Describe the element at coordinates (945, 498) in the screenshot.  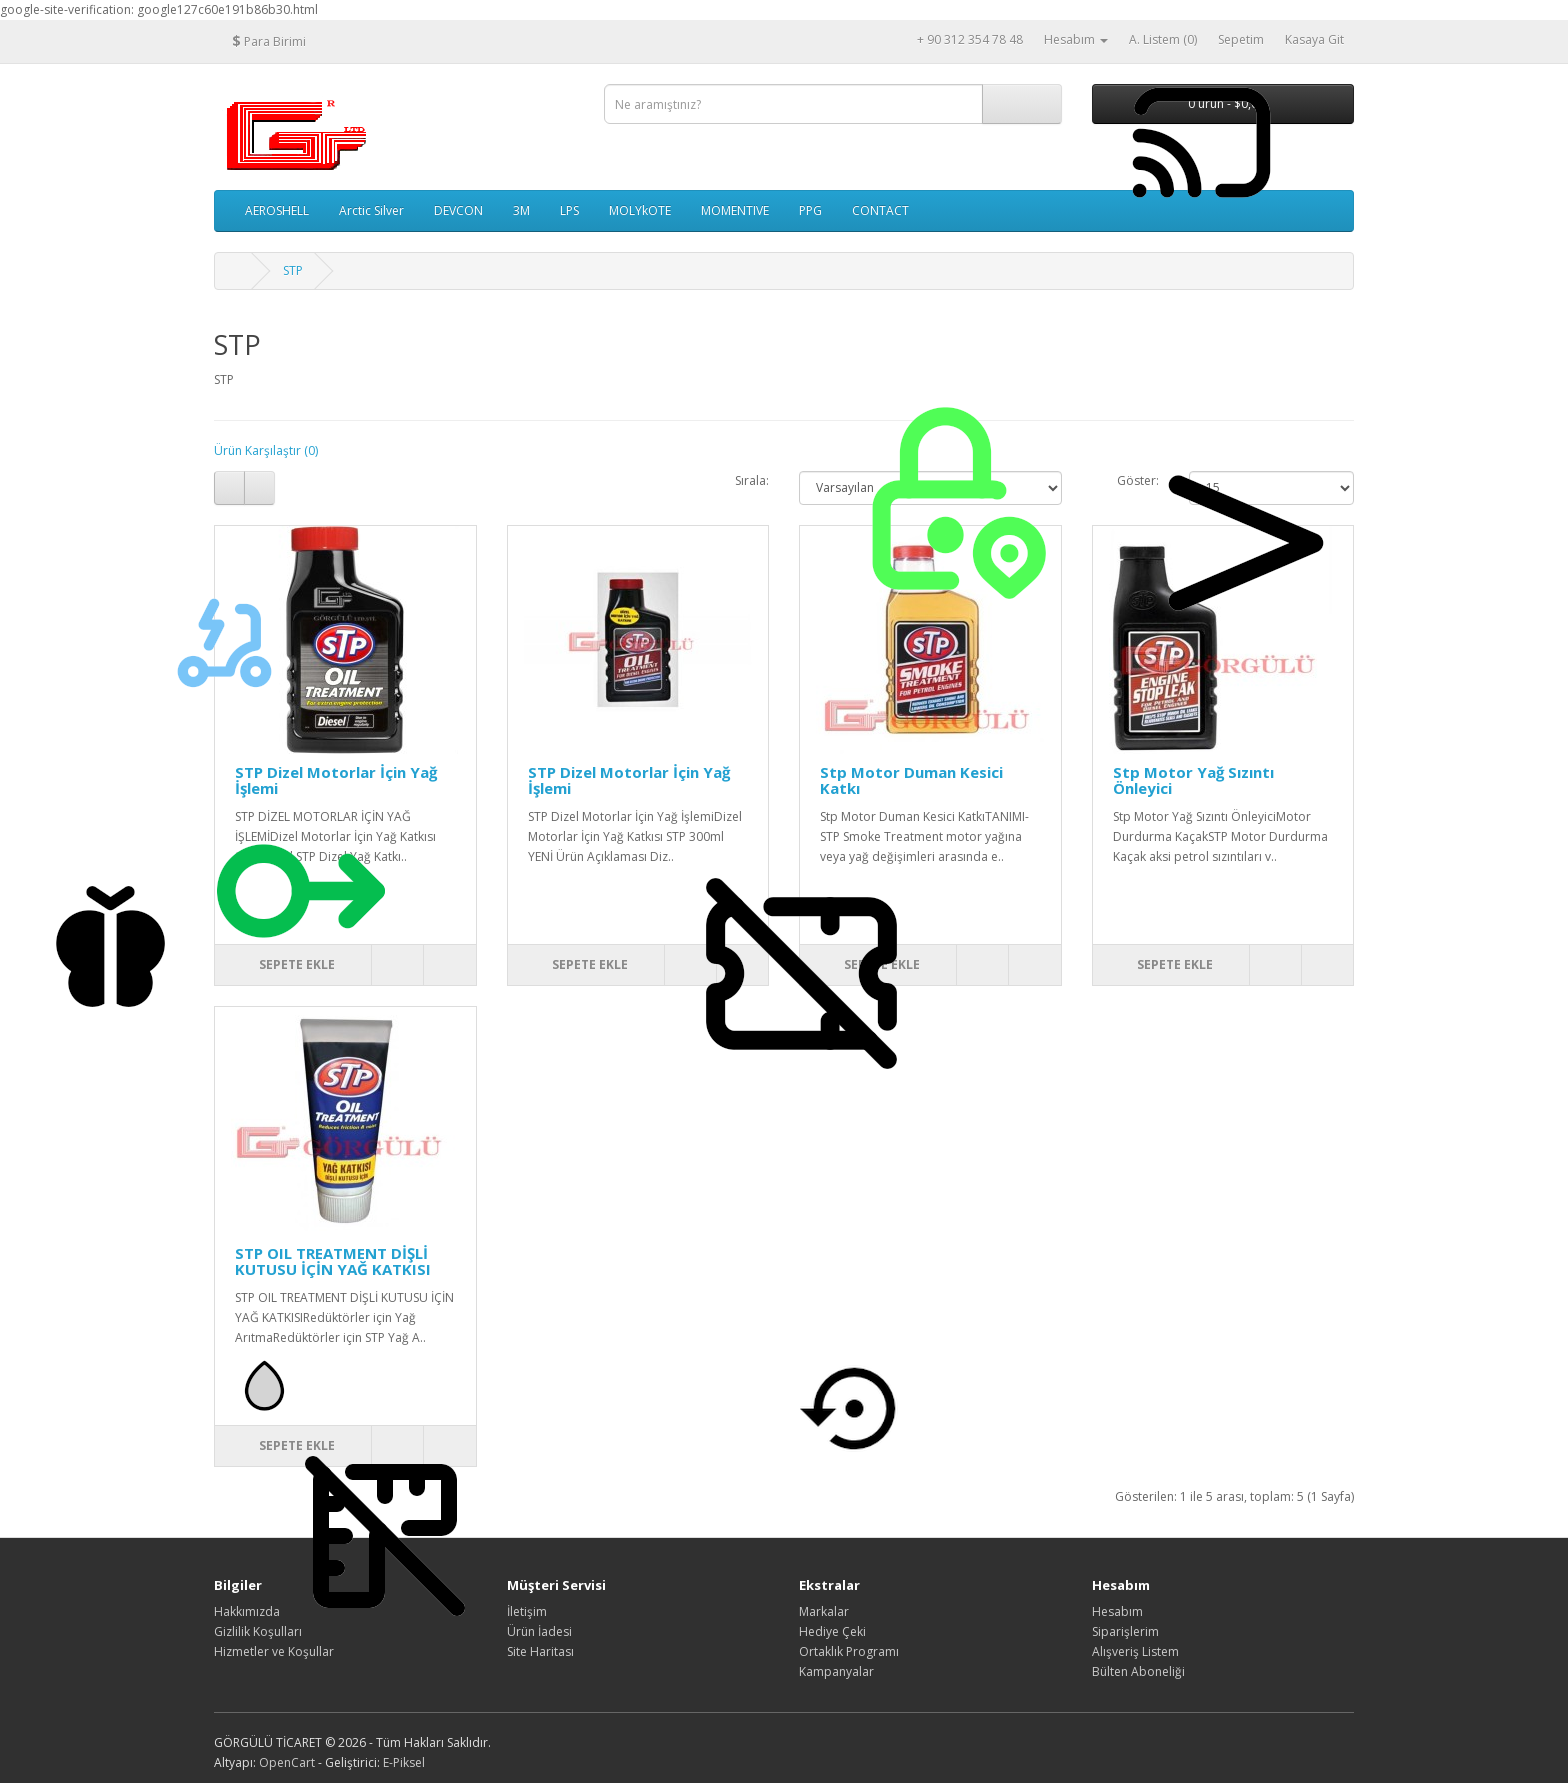
I see `set a location-based lock or security trigger` at that location.